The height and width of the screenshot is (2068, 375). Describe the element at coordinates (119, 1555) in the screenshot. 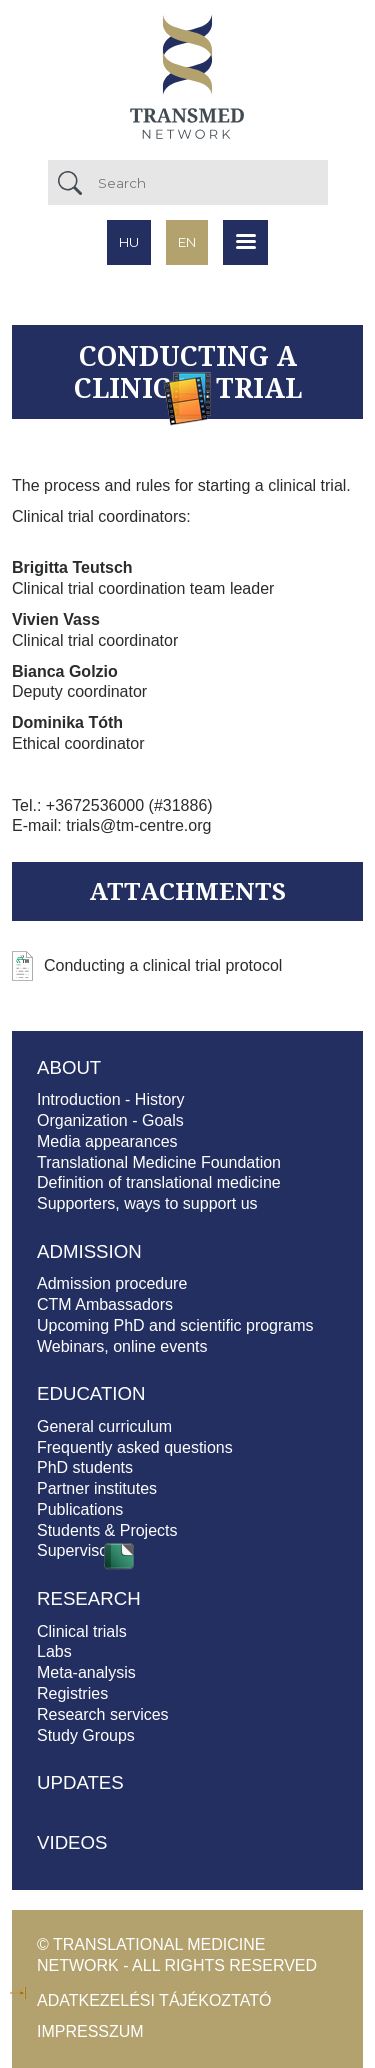

I see `change desktop wallpaper settings` at that location.